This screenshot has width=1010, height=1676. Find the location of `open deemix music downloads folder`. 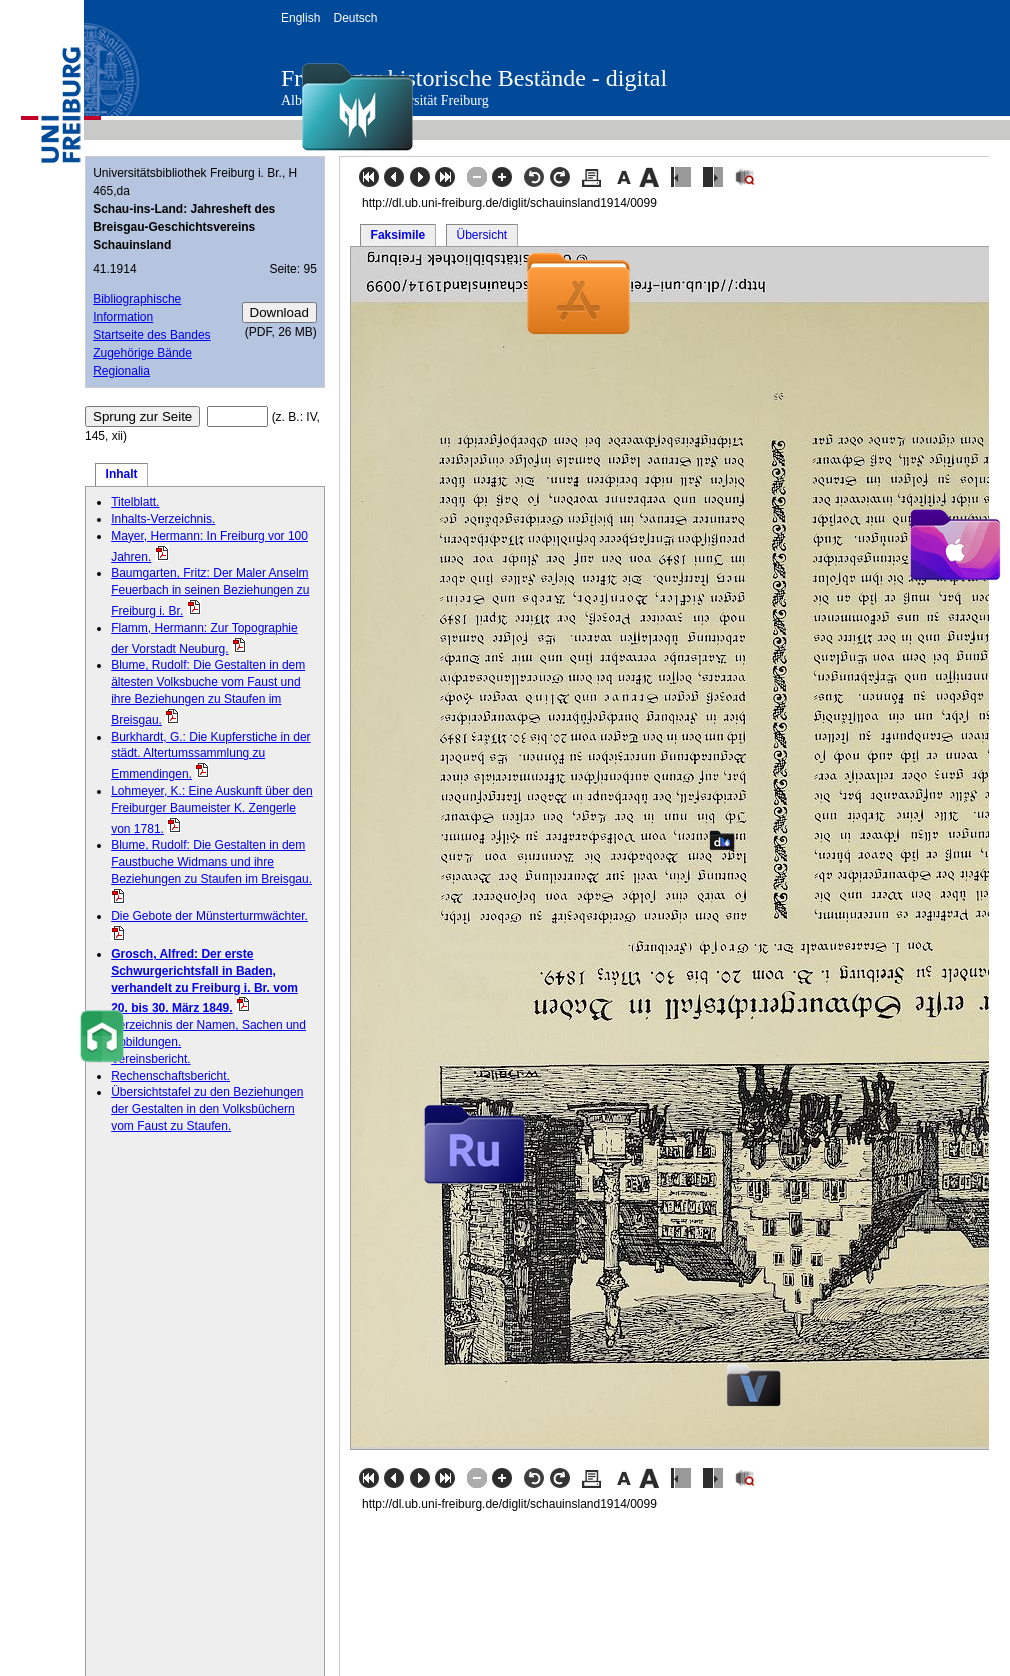

open deemix music downloads folder is located at coordinates (722, 841).